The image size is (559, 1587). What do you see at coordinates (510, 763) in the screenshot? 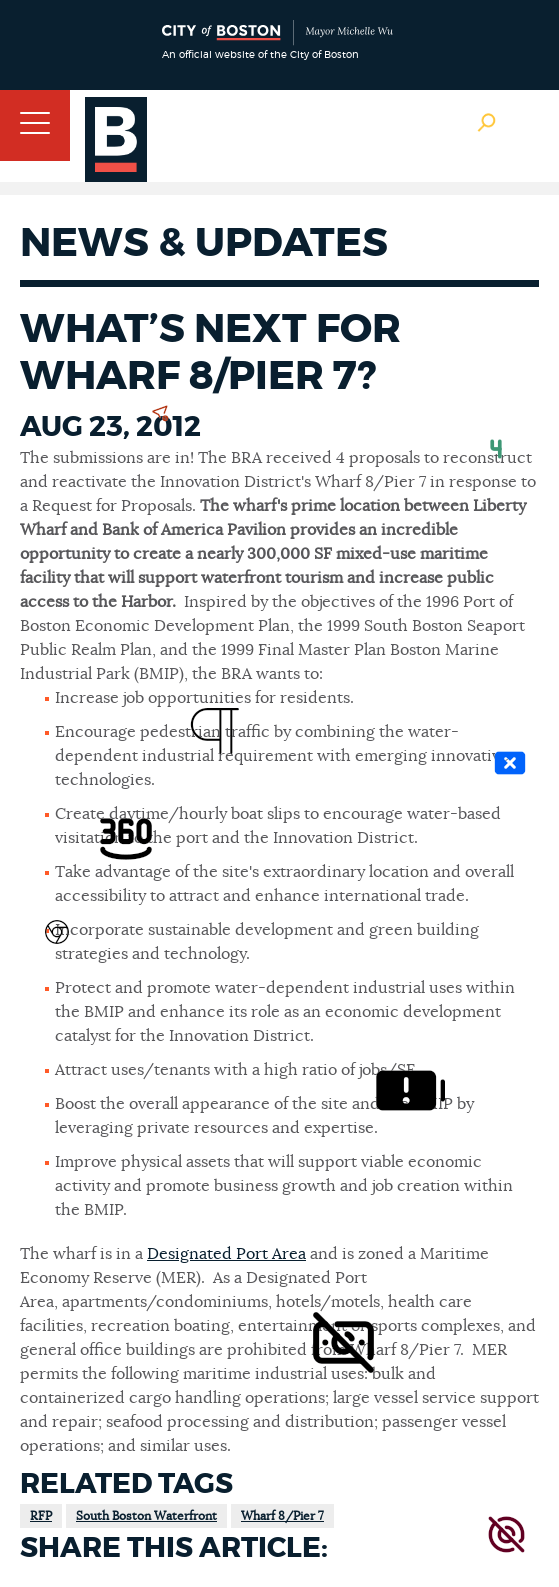
I see `close or dismiss a dialog box` at bounding box center [510, 763].